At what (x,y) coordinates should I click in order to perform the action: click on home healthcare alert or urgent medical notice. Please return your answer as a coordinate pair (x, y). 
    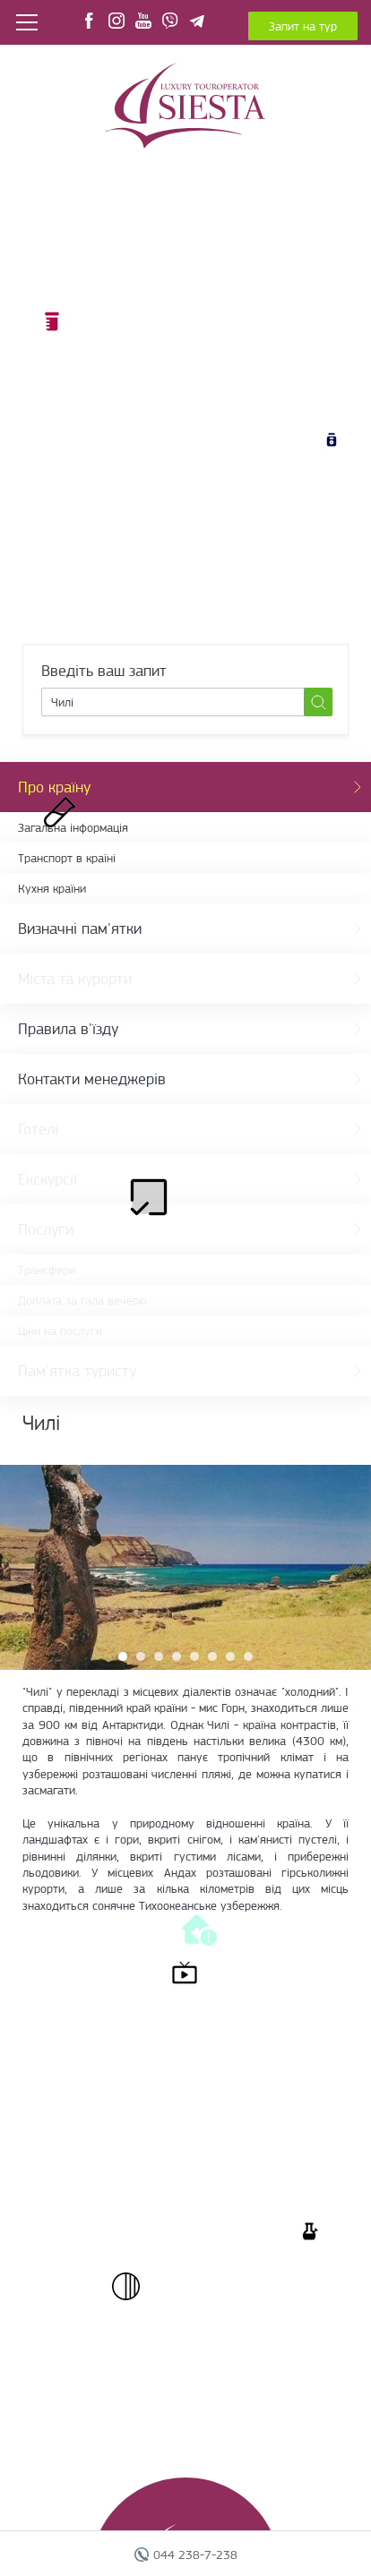
    Looking at the image, I should click on (198, 1929).